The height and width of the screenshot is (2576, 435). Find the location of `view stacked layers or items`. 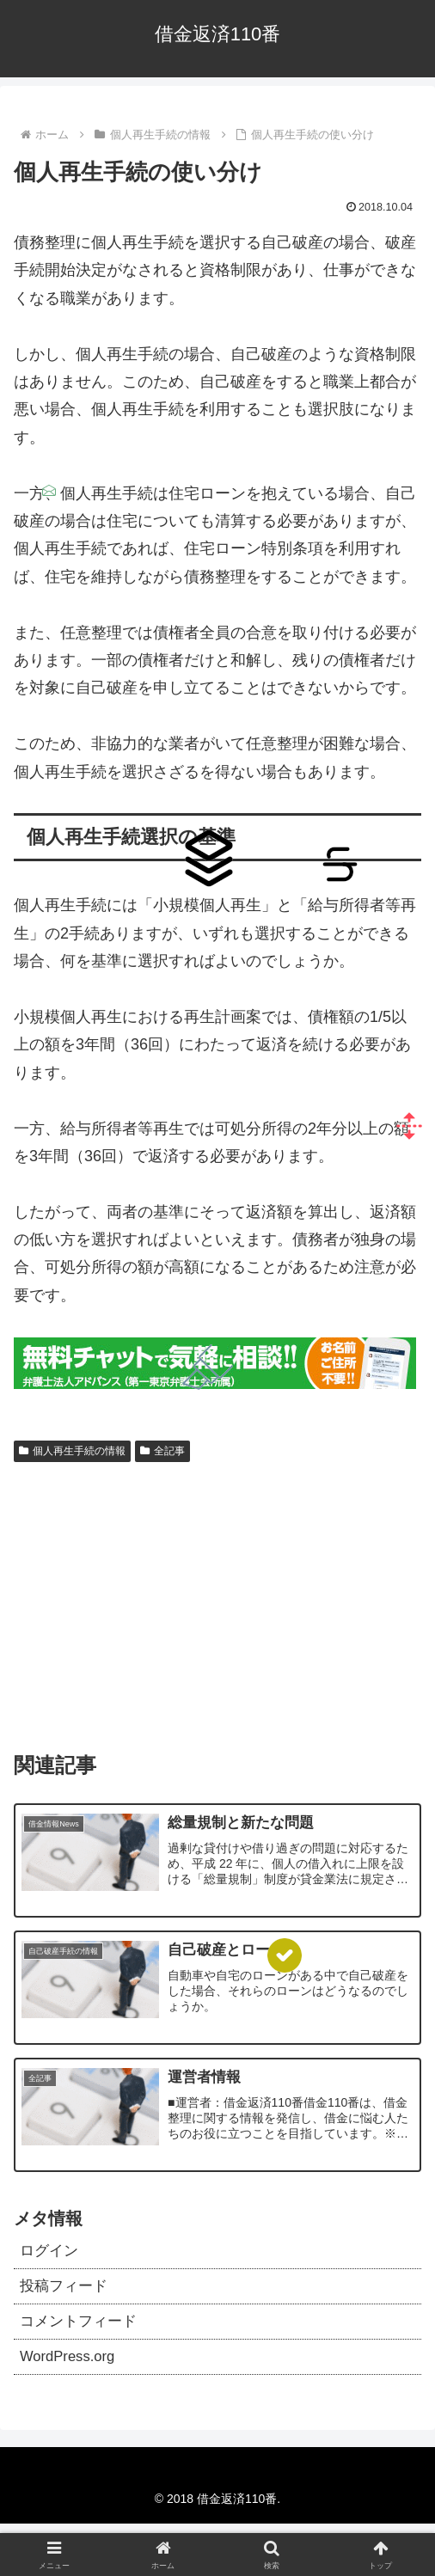

view stacked layers or items is located at coordinates (209, 859).